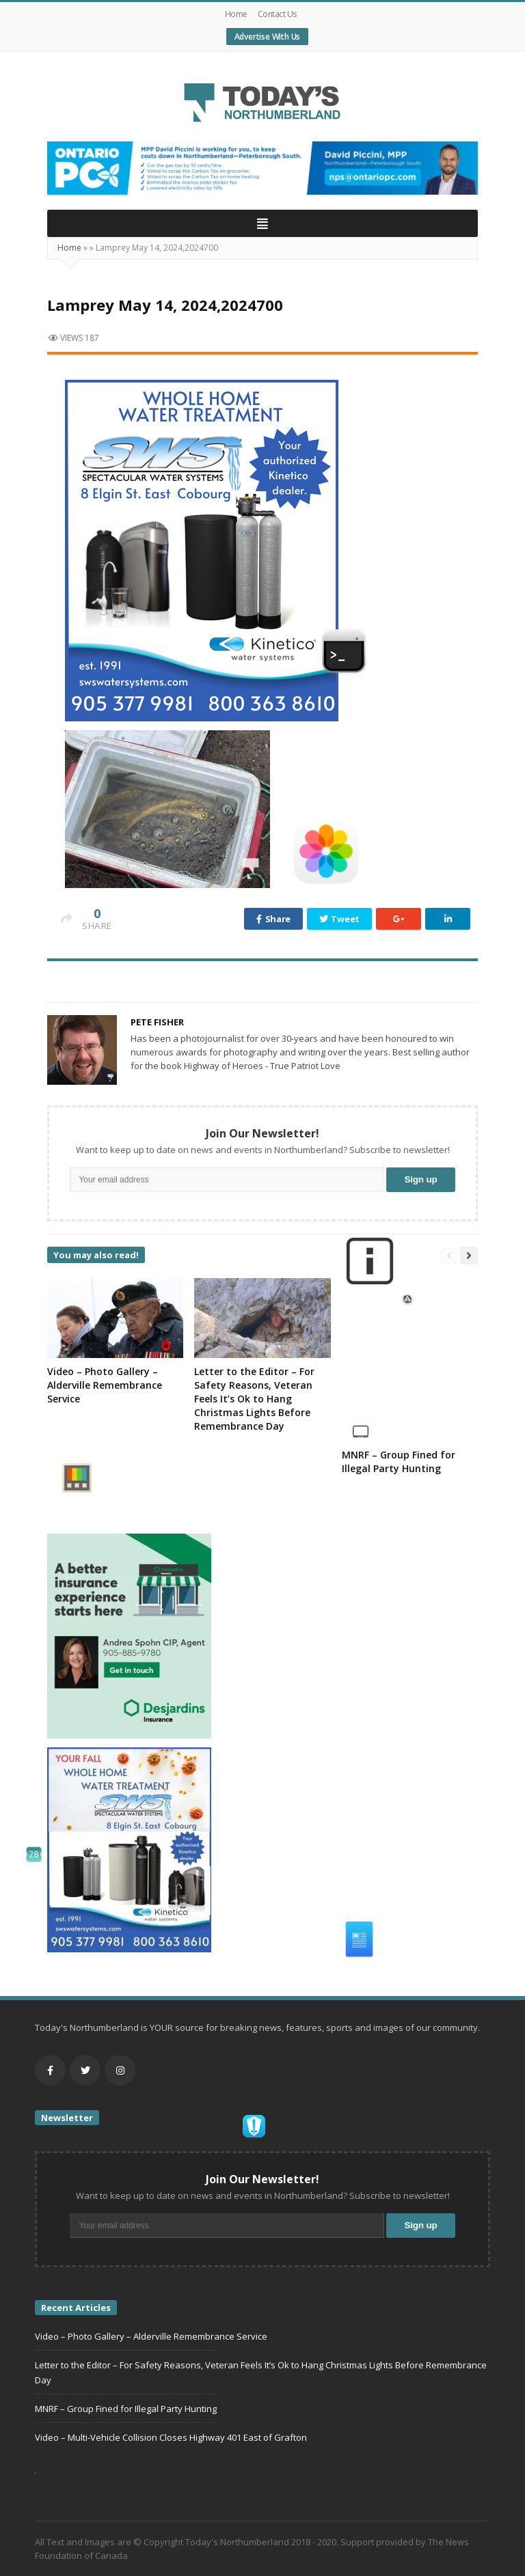  What do you see at coordinates (77, 1478) in the screenshot?
I see `open microsoft powertoys application` at bounding box center [77, 1478].